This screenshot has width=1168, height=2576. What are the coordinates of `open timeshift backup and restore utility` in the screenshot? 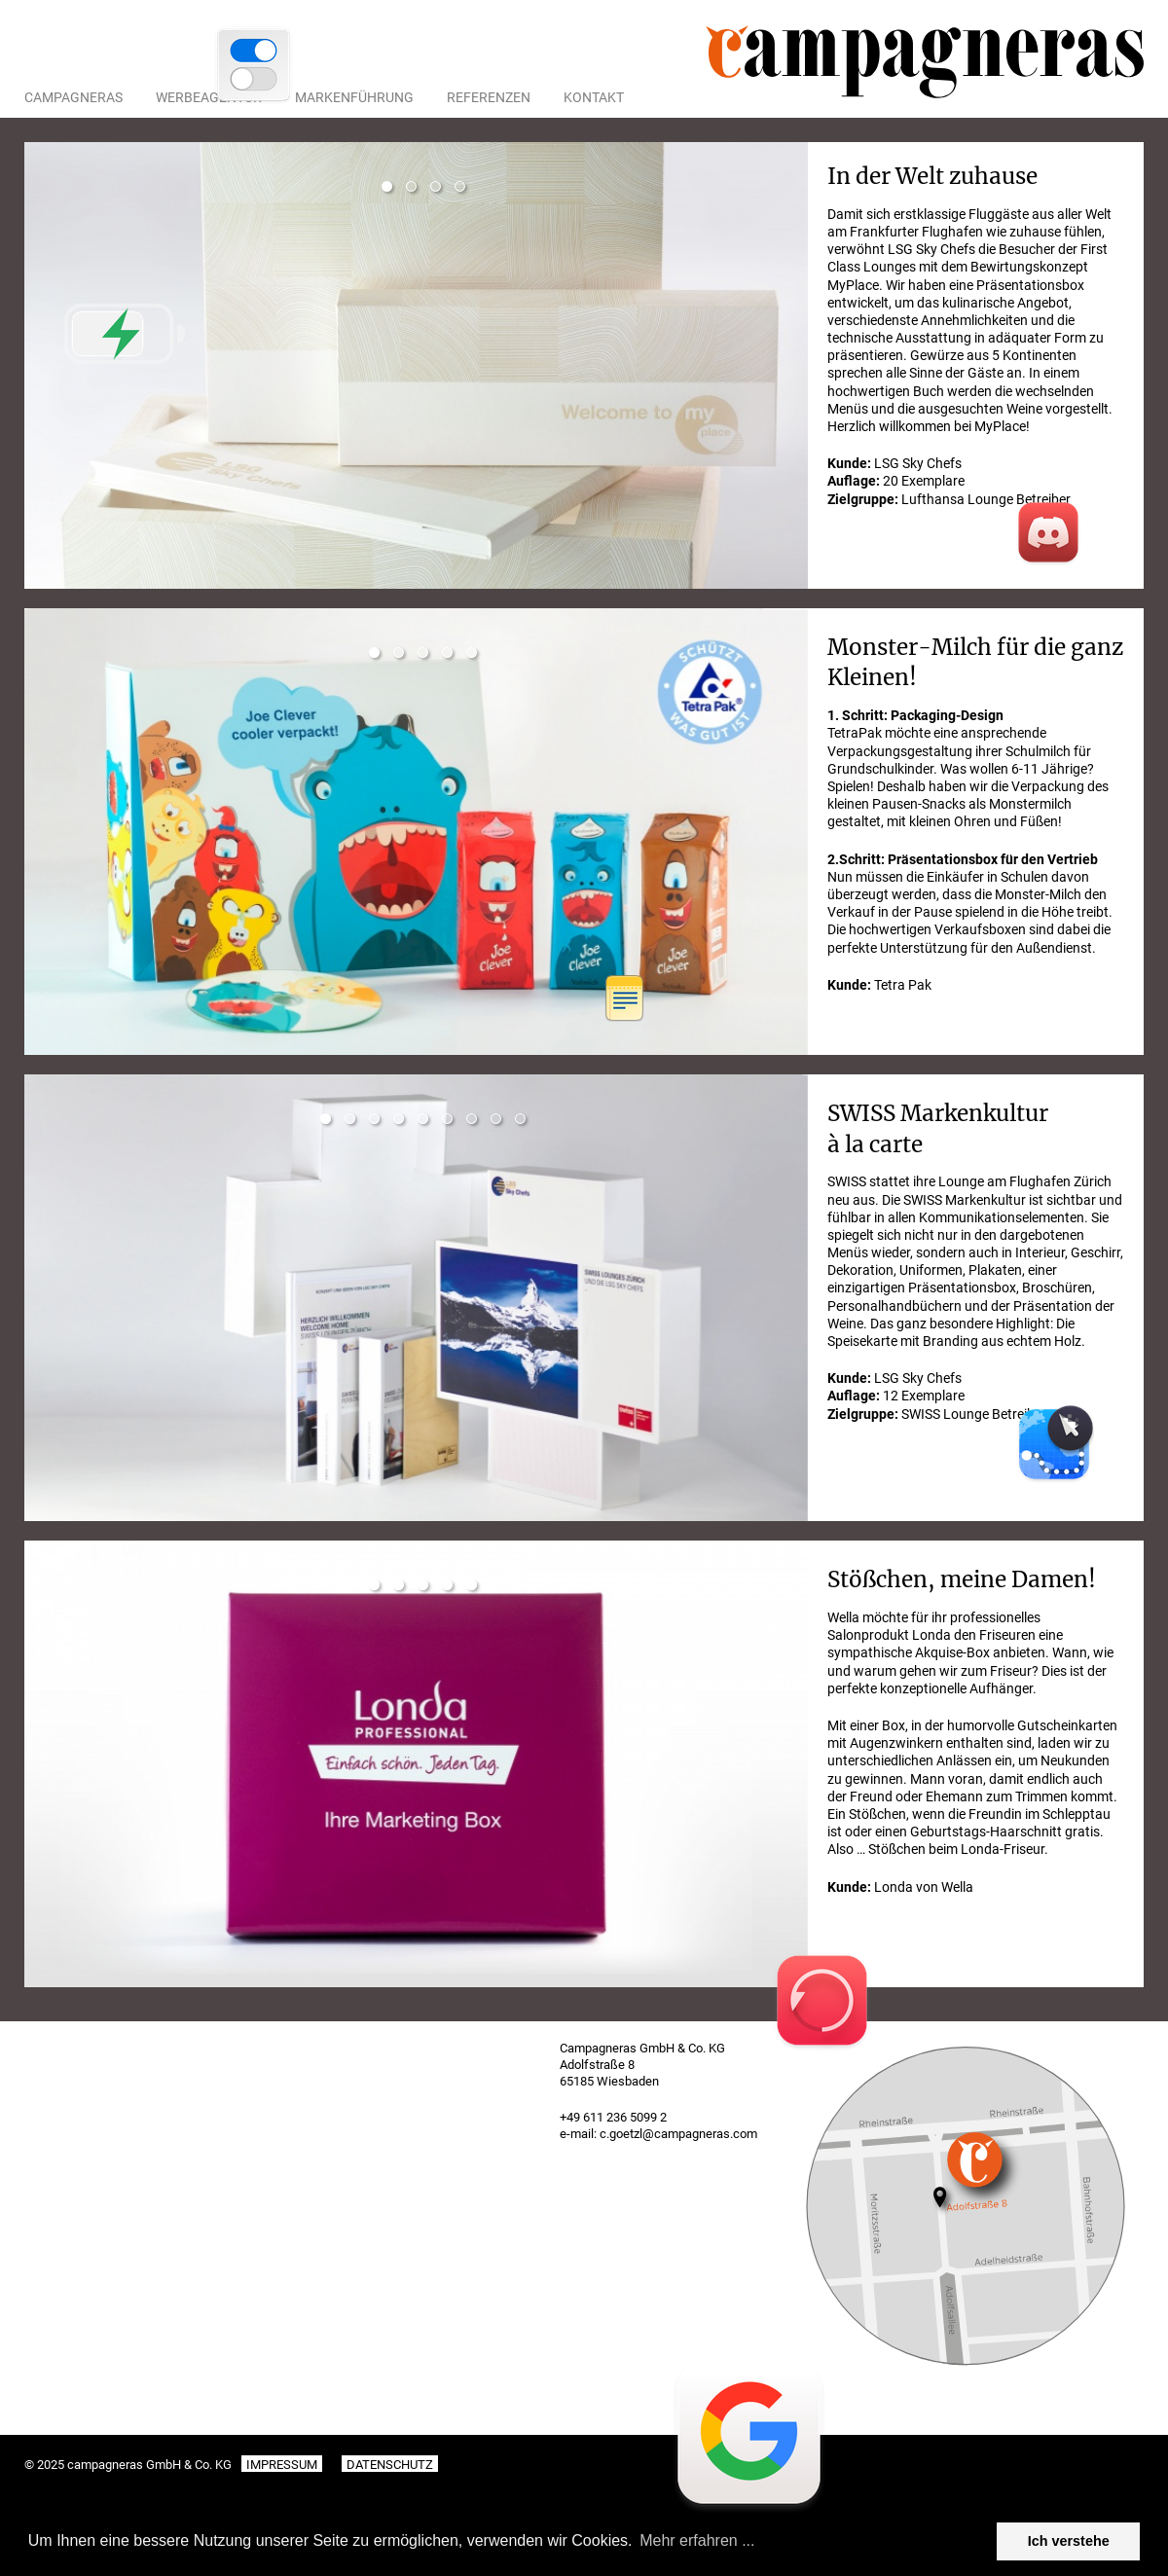 It's located at (821, 2000).